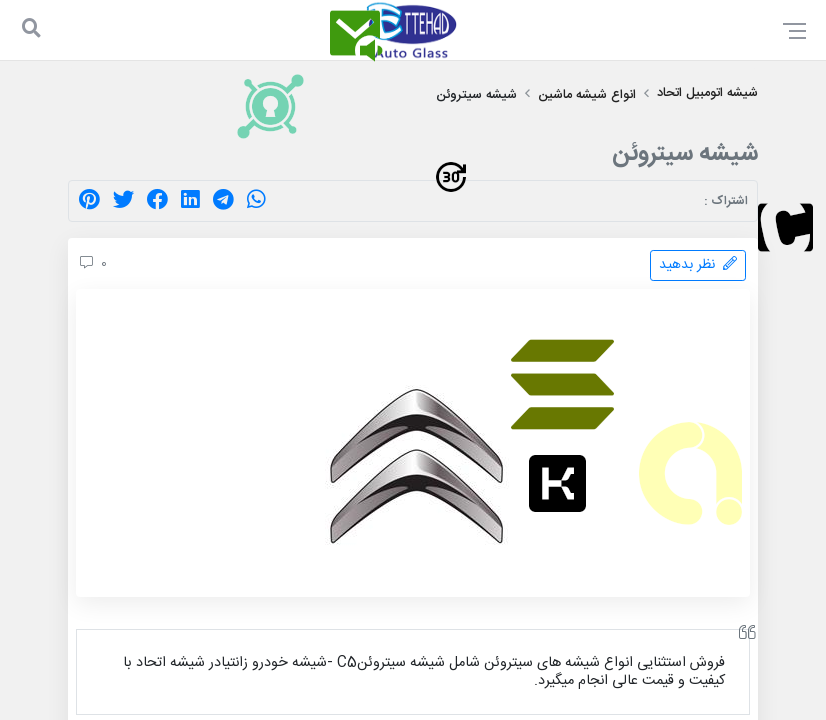 The width and height of the screenshot is (826, 720). What do you see at coordinates (270, 106) in the screenshot?
I see `keycdn logo - a content delivery network service` at bounding box center [270, 106].